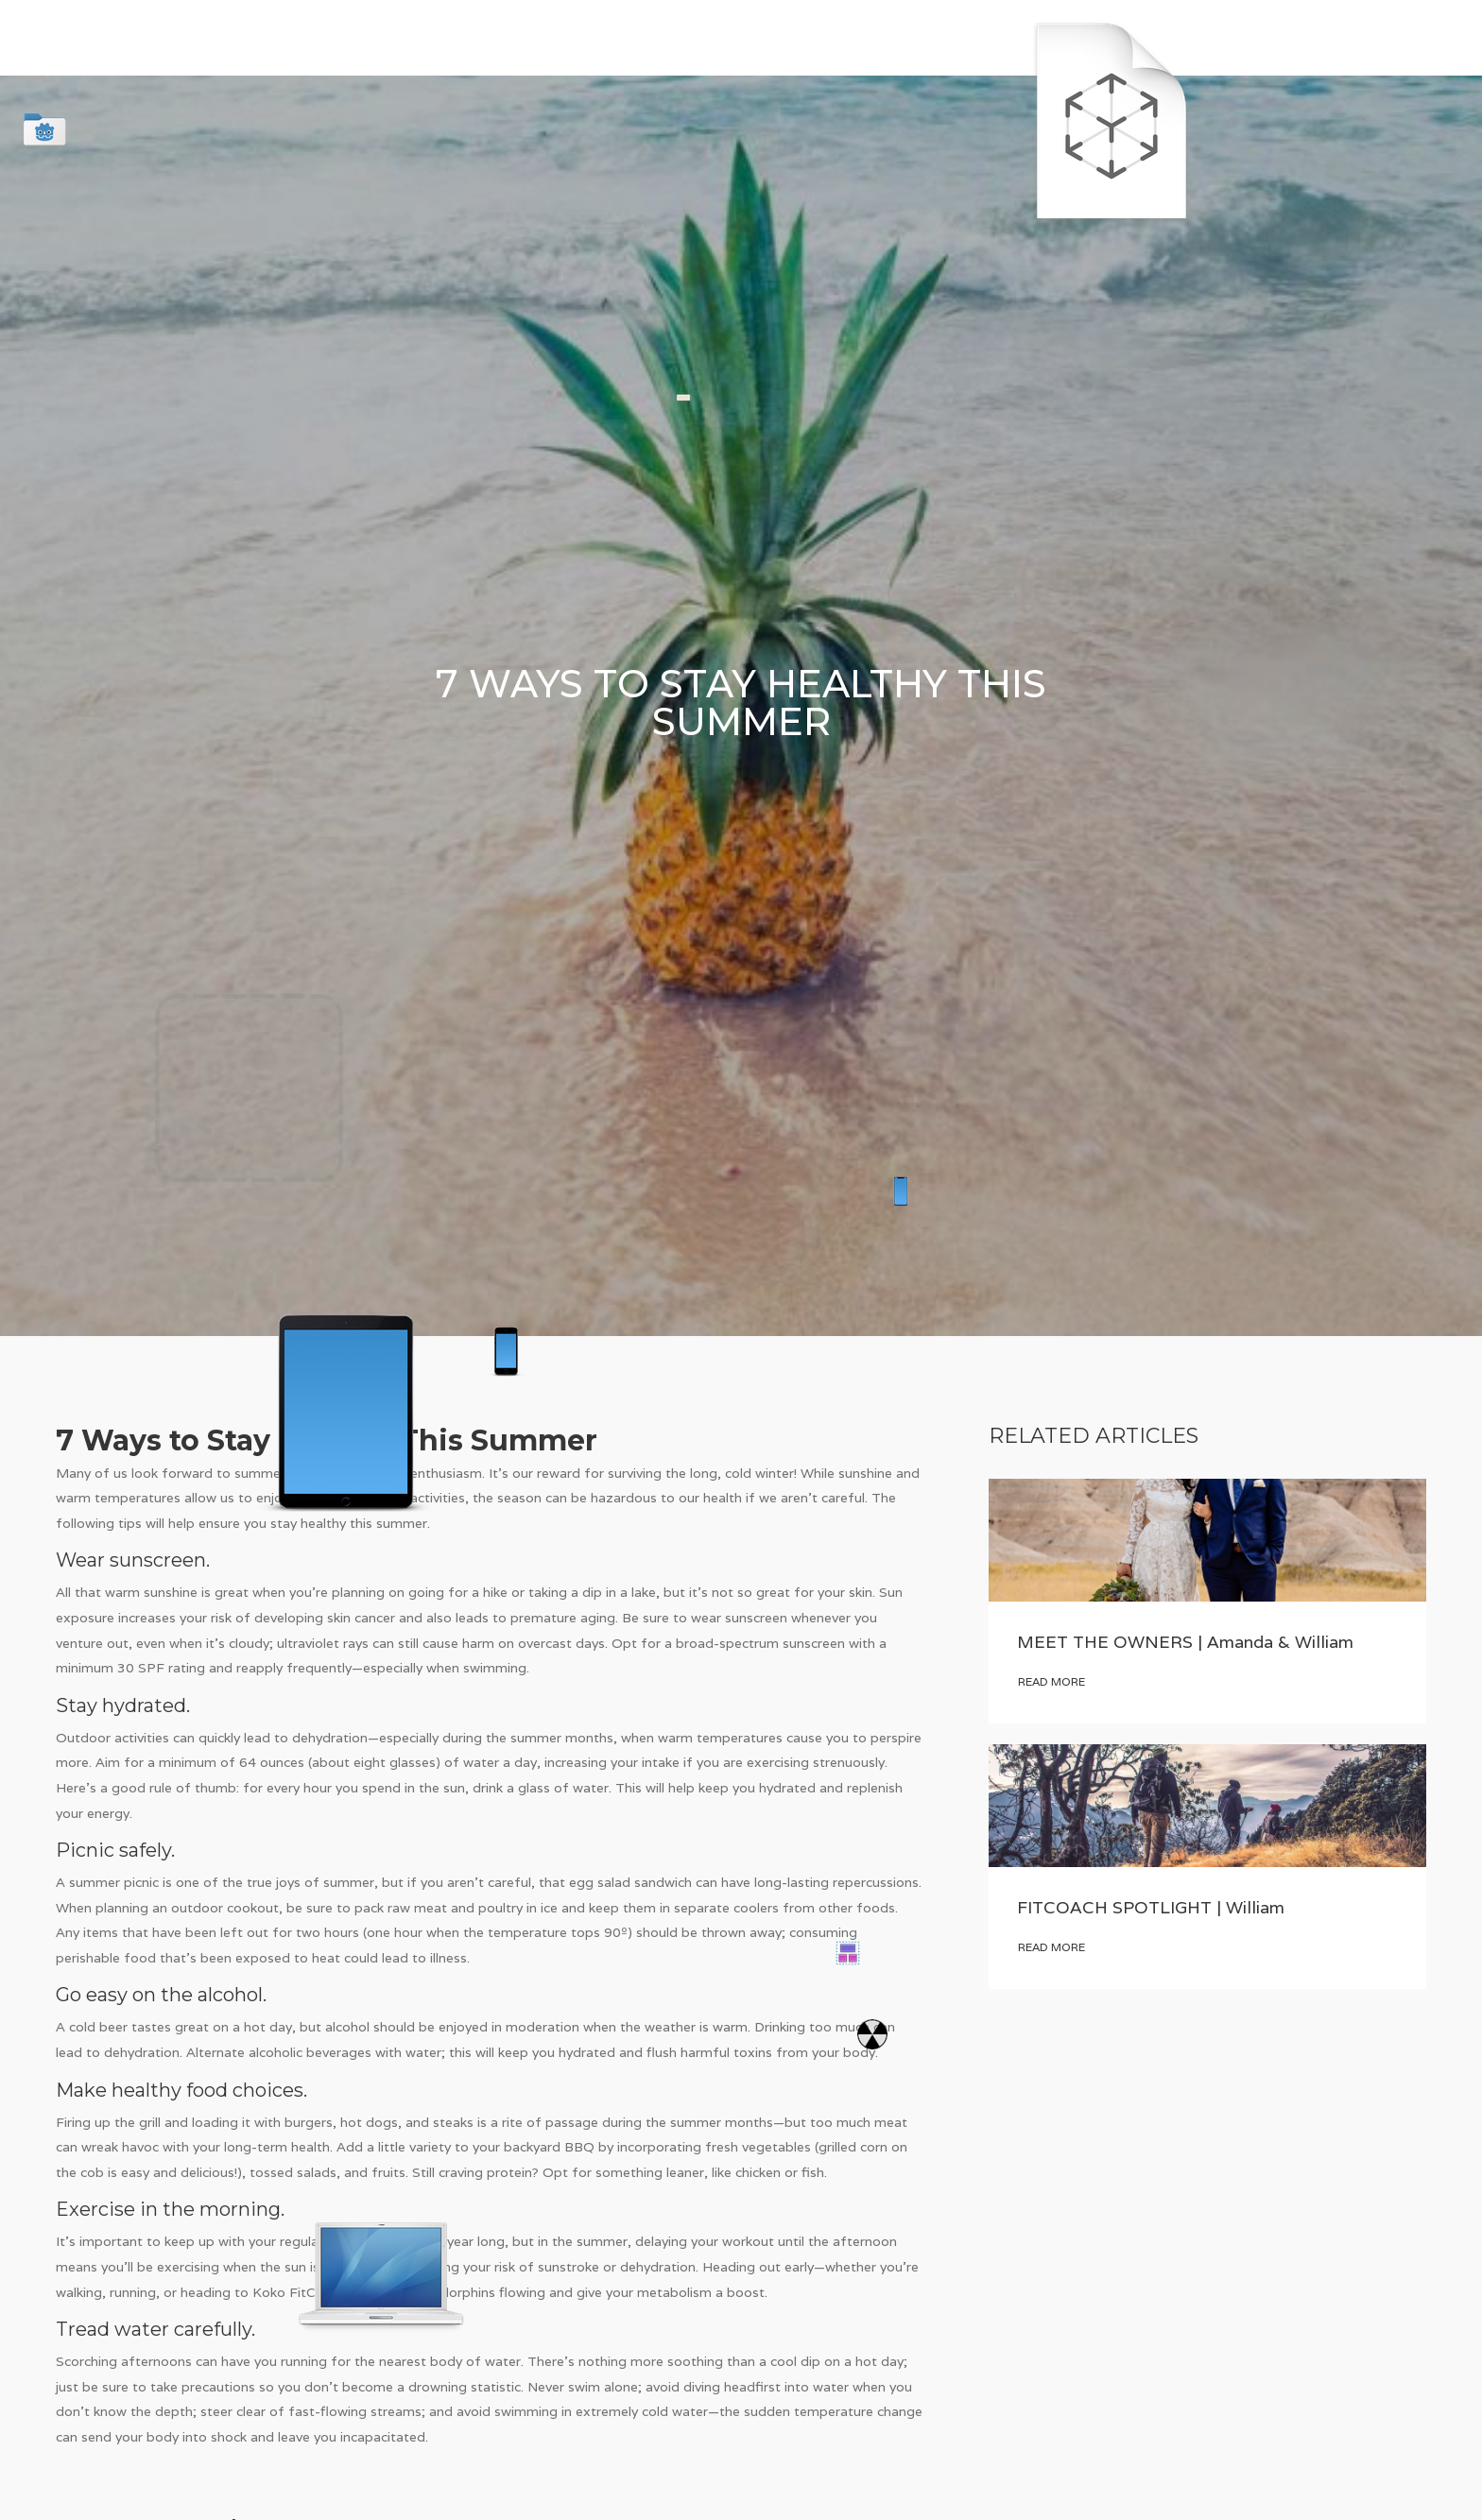 The image size is (1482, 2520). Describe the element at coordinates (683, 398) in the screenshot. I see `bluetooth keyboard connected` at that location.